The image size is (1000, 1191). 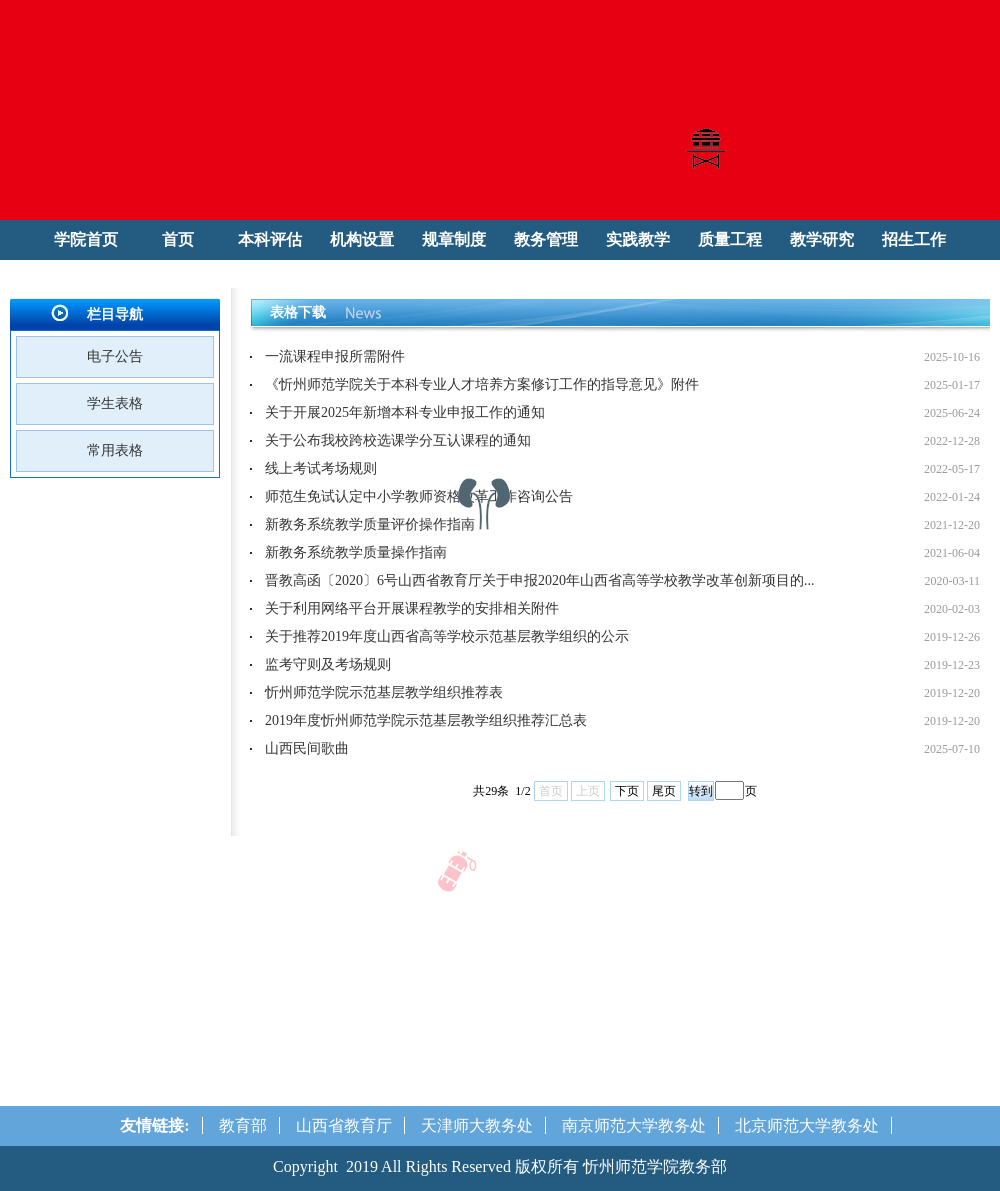 I want to click on select flash grenade weapon or equipment, so click(x=456, y=871).